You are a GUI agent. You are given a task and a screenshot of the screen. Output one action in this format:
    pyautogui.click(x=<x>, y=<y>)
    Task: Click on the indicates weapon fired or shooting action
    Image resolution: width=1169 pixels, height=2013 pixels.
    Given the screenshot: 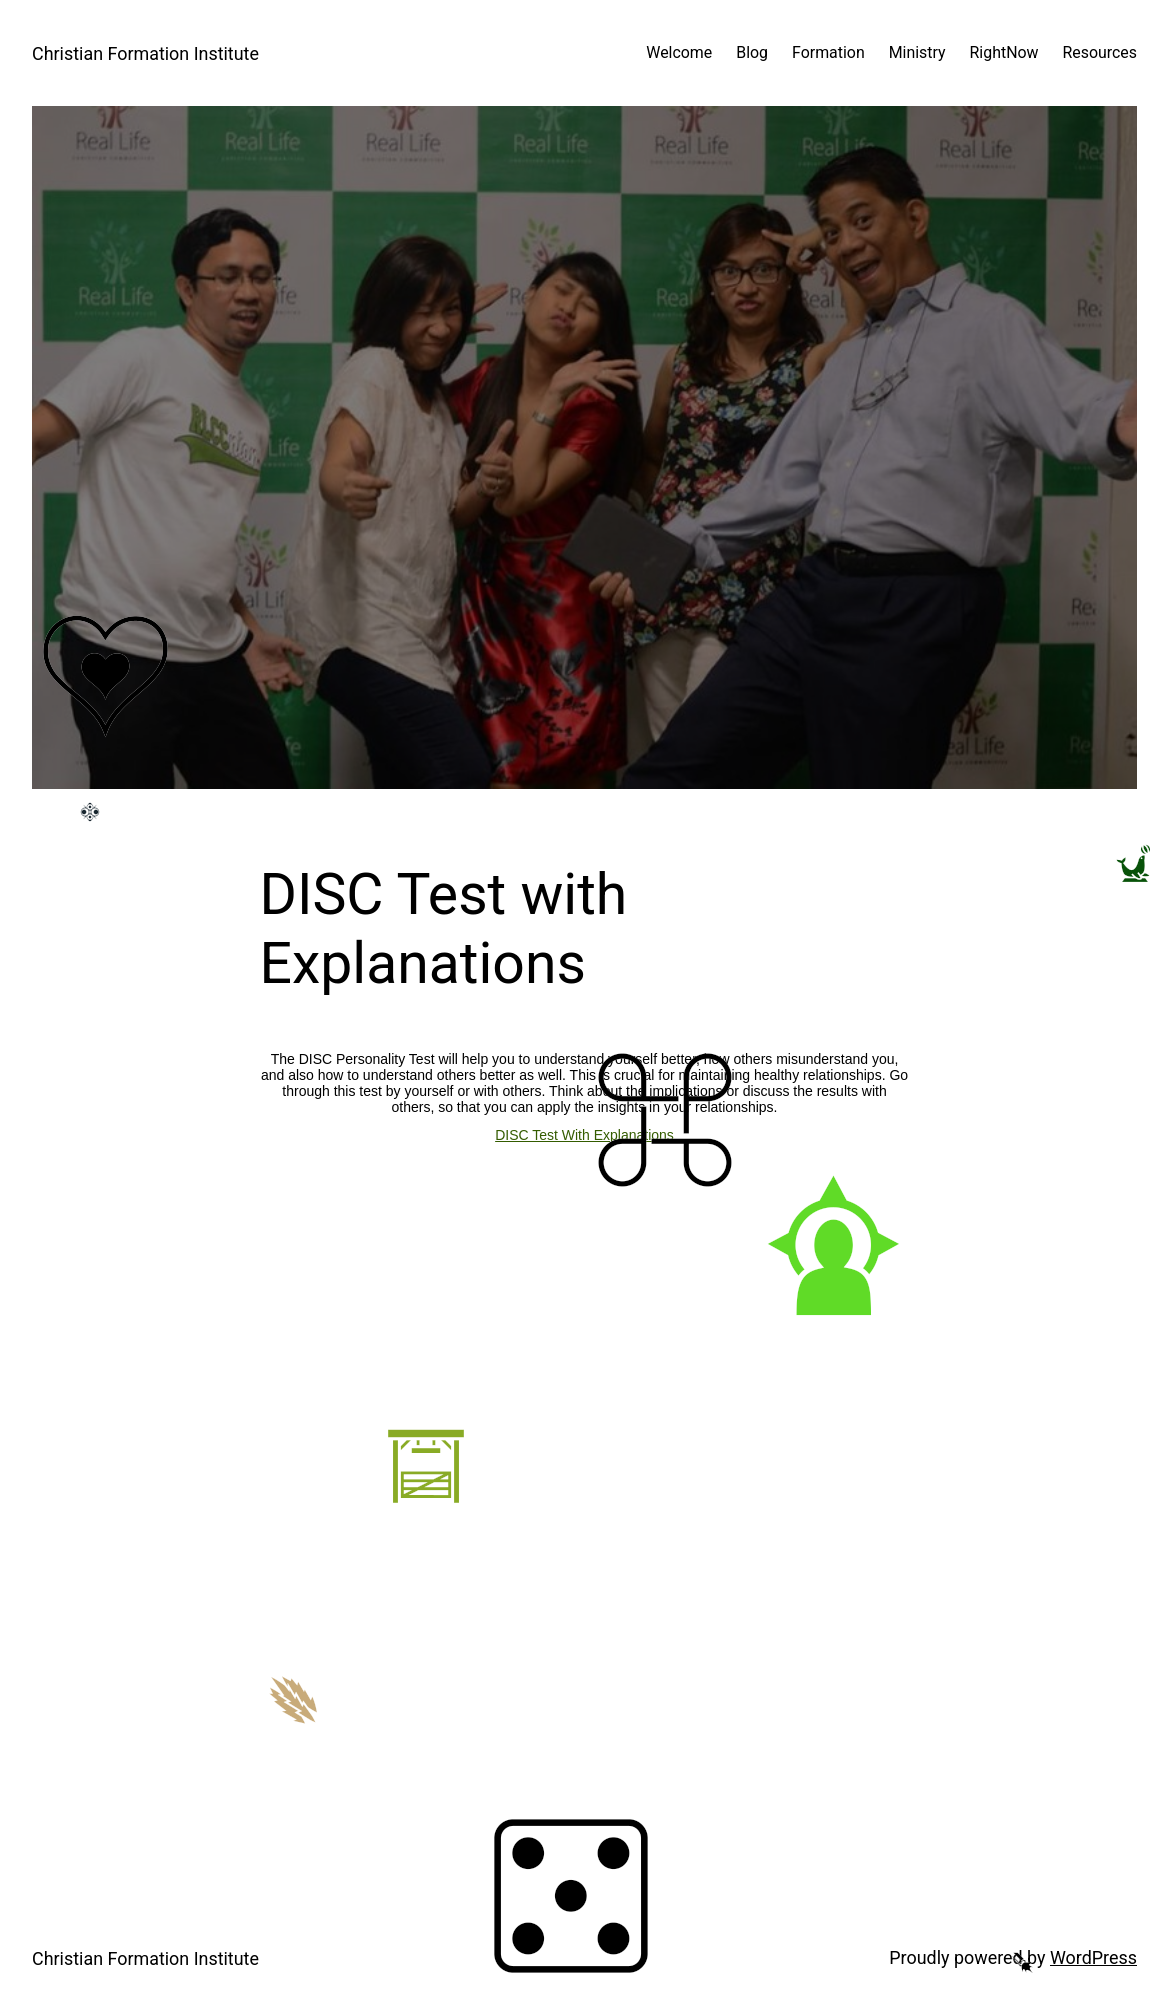 What is the action you would take?
    pyautogui.click(x=1023, y=1963)
    